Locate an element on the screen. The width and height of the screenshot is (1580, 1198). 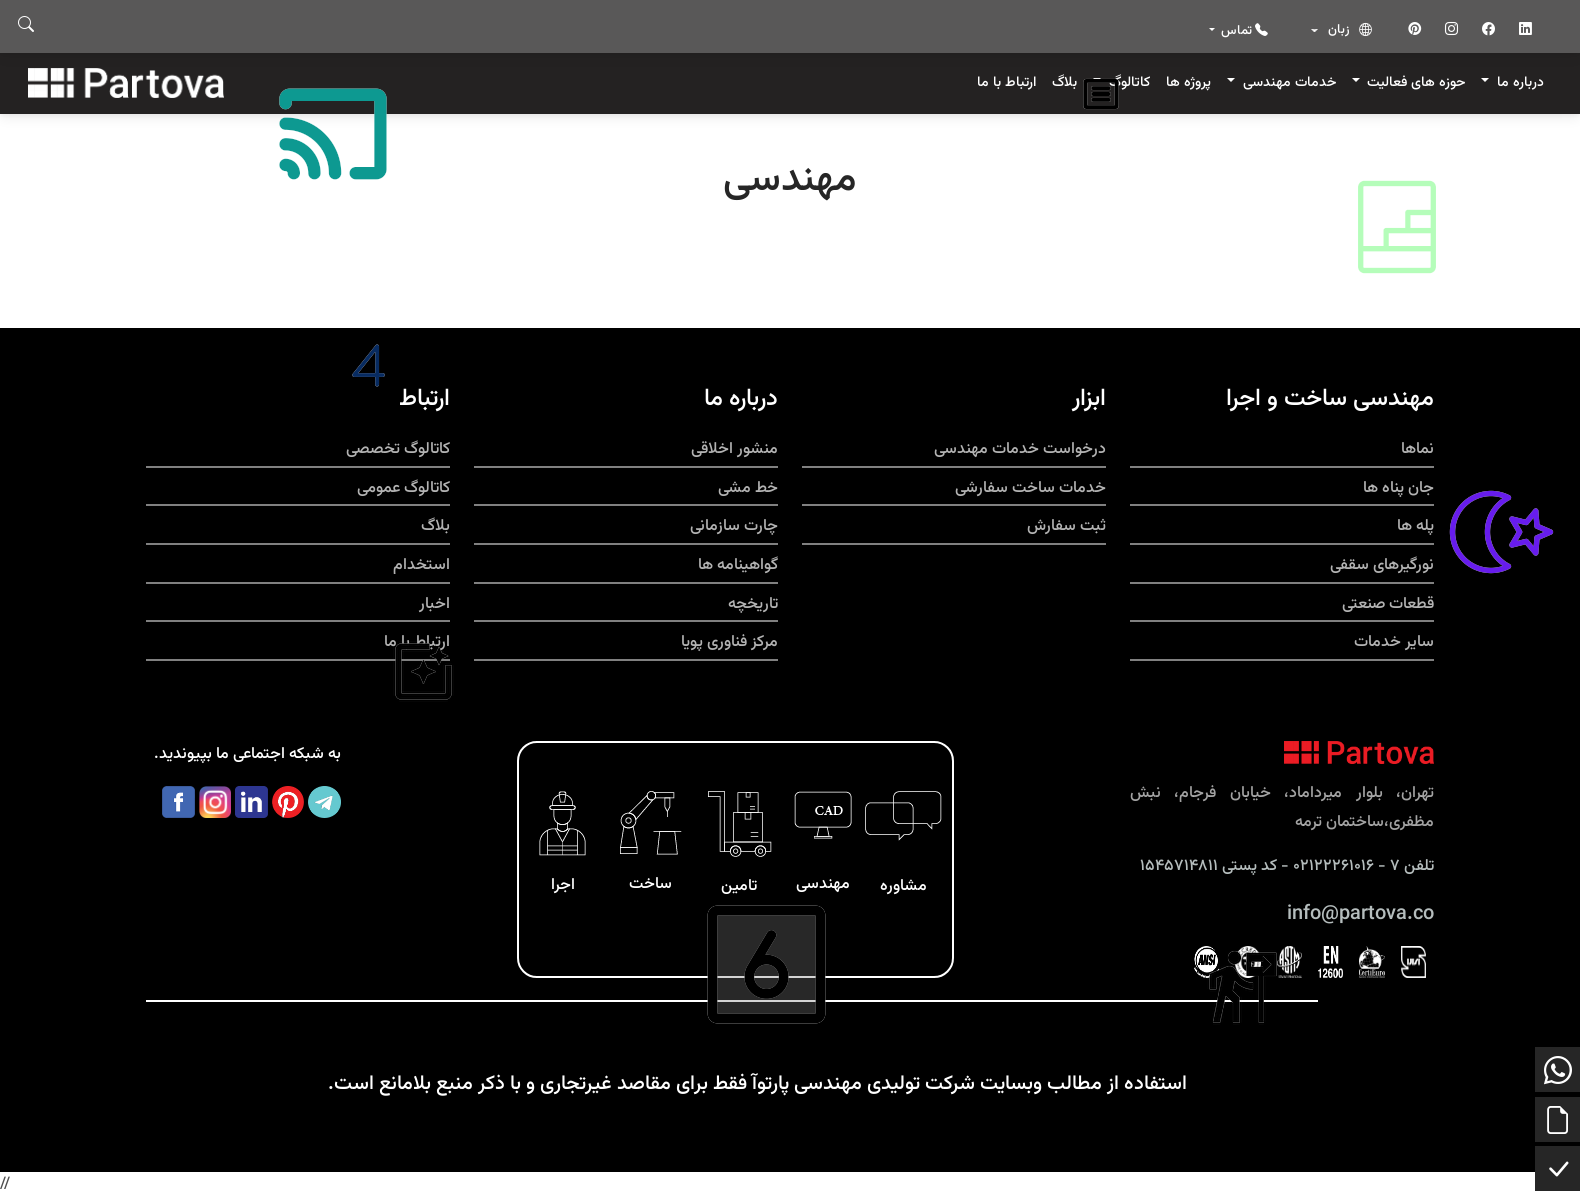
select the number six is located at coordinates (766, 964).